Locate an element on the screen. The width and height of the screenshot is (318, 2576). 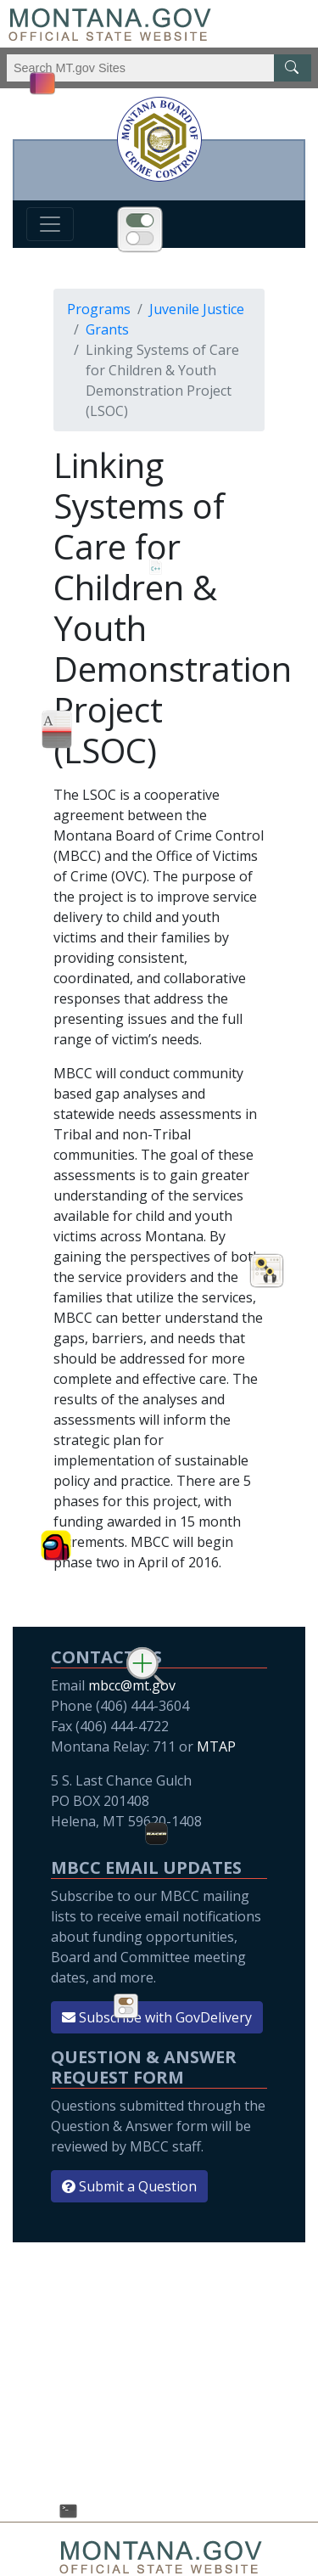
open the terminal application is located at coordinates (68, 2511).